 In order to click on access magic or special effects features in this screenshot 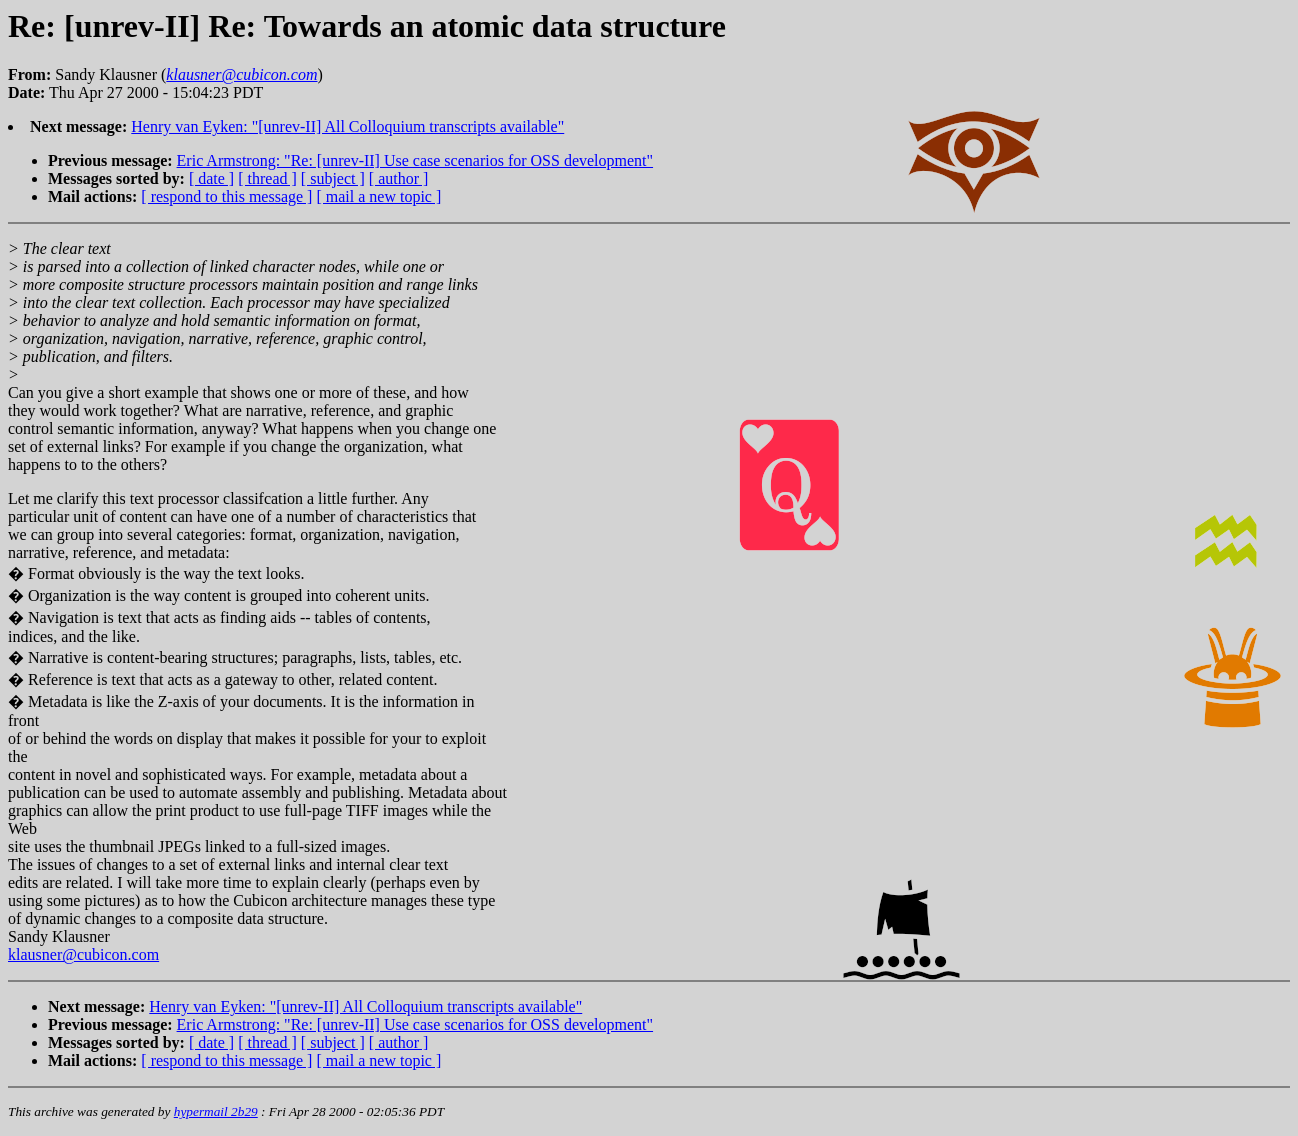, I will do `click(1232, 677)`.